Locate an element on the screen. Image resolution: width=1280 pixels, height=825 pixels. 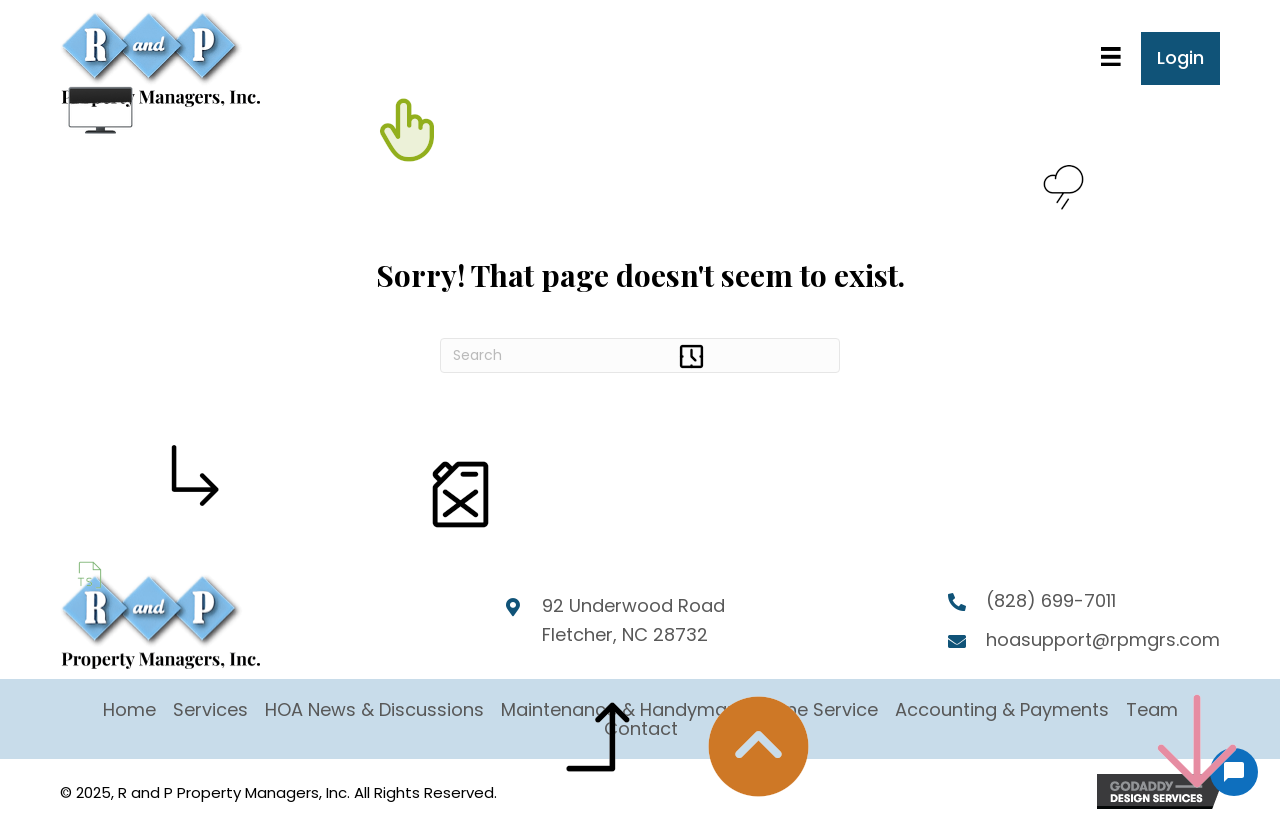
open a TypeScript file is located at coordinates (90, 575).